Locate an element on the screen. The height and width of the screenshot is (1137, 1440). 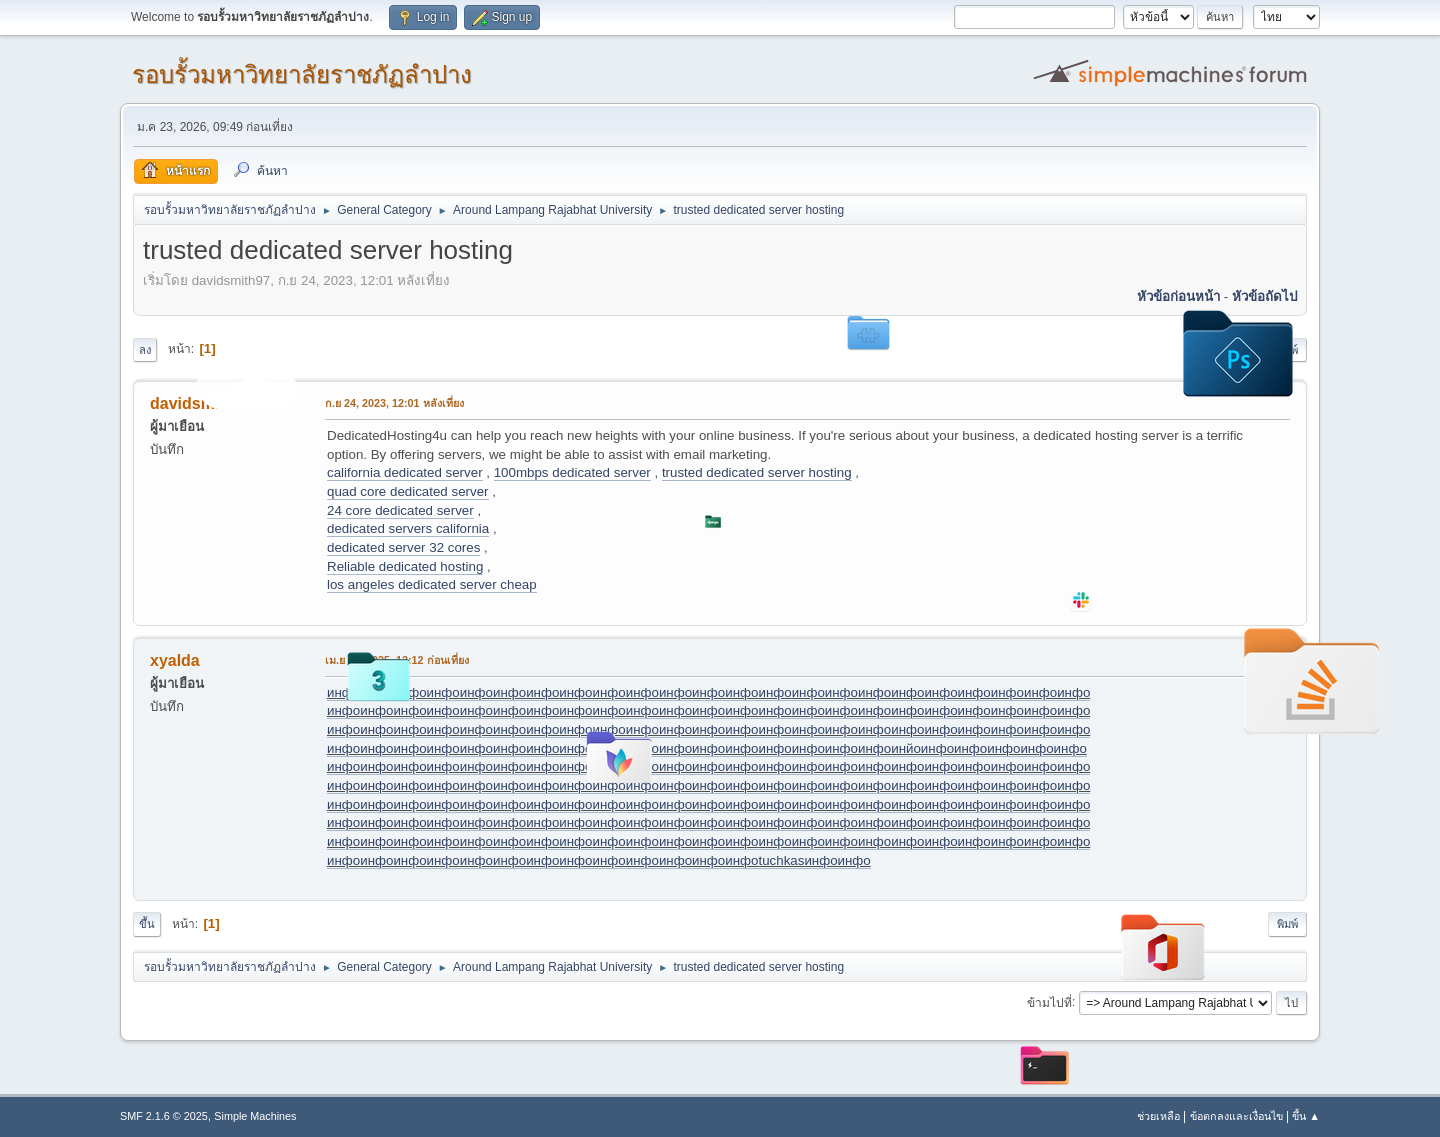
open mindnode documents folder is located at coordinates (619, 759).